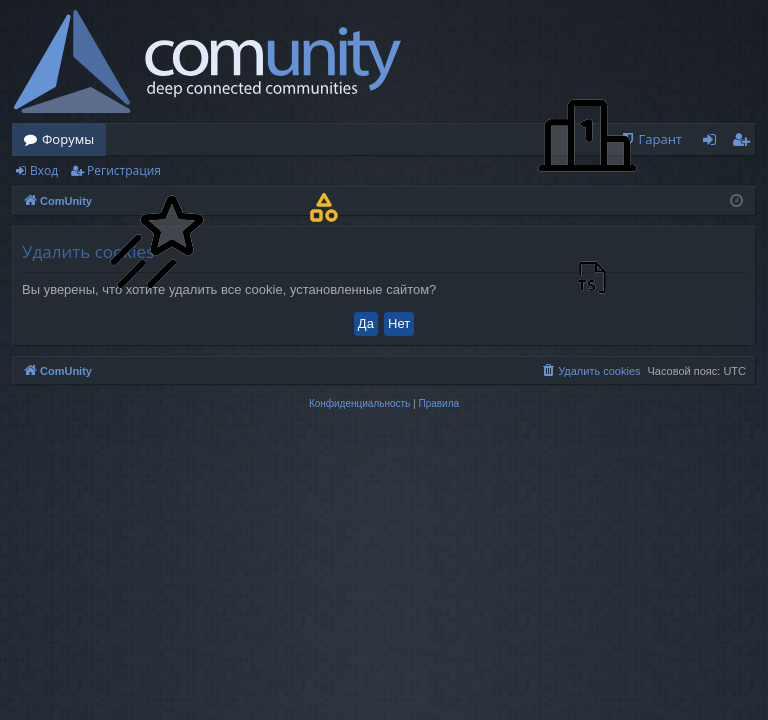 The image size is (768, 720). What do you see at coordinates (324, 208) in the screenshot?
I see `access shape tools or drawing options` at bounding box center [324, 208].